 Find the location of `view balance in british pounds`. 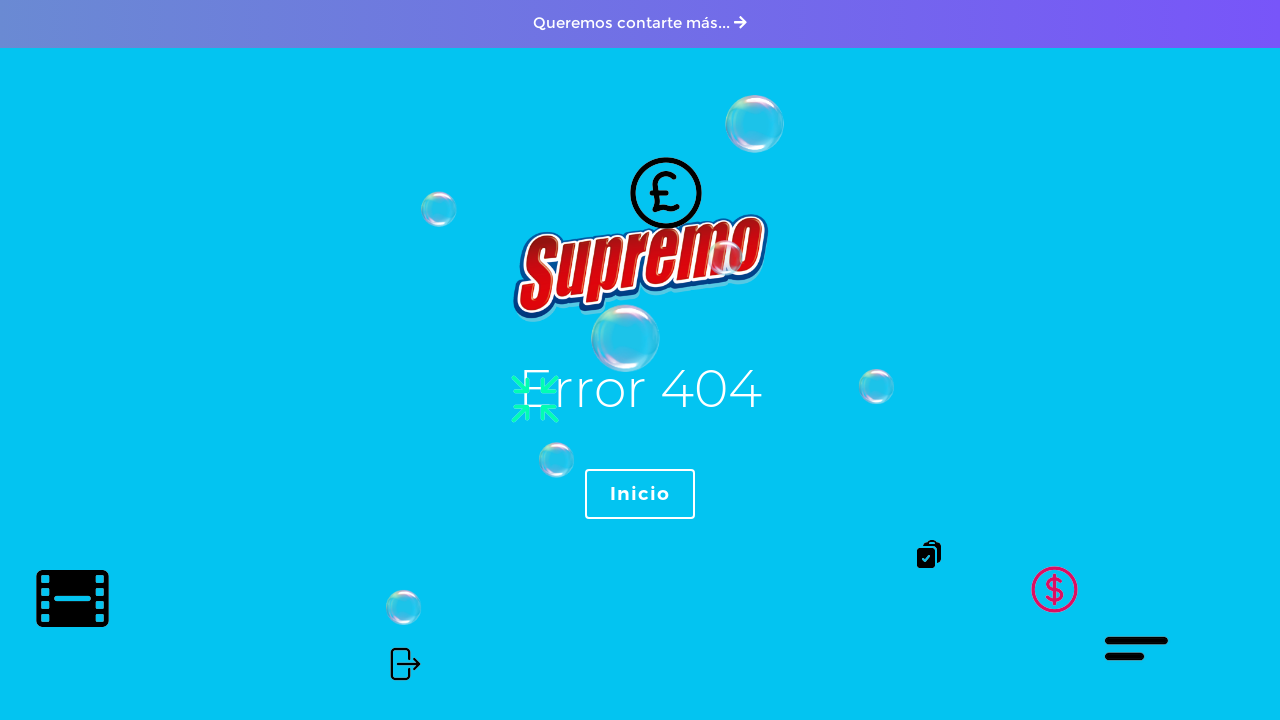

view balance in british pounds is located at coordinates (666, 193).